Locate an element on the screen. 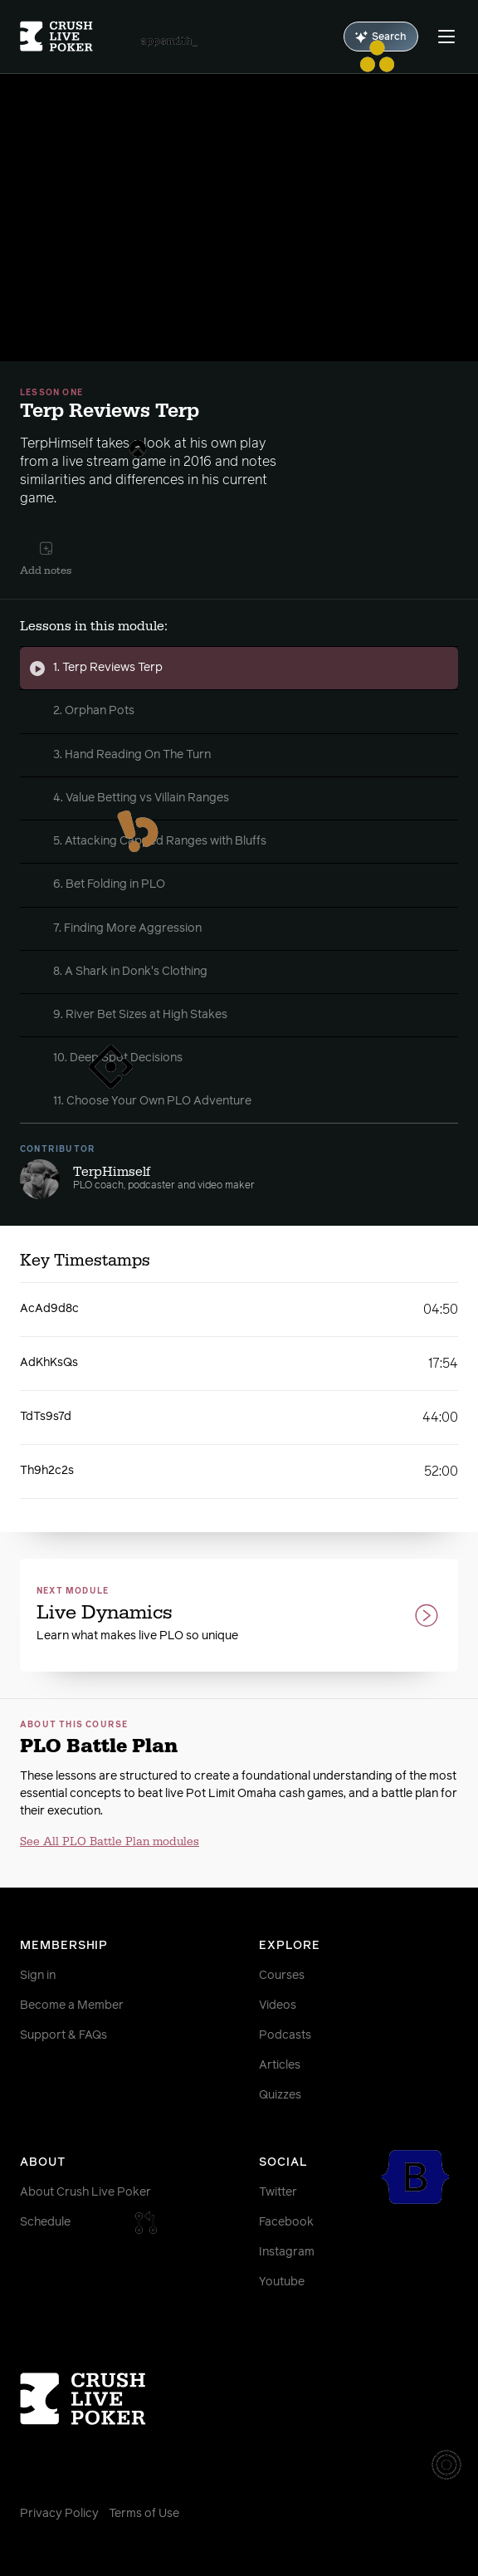 This screenshot has height=2576, width=478. open the komoot app is located at coordinates (138, 448).